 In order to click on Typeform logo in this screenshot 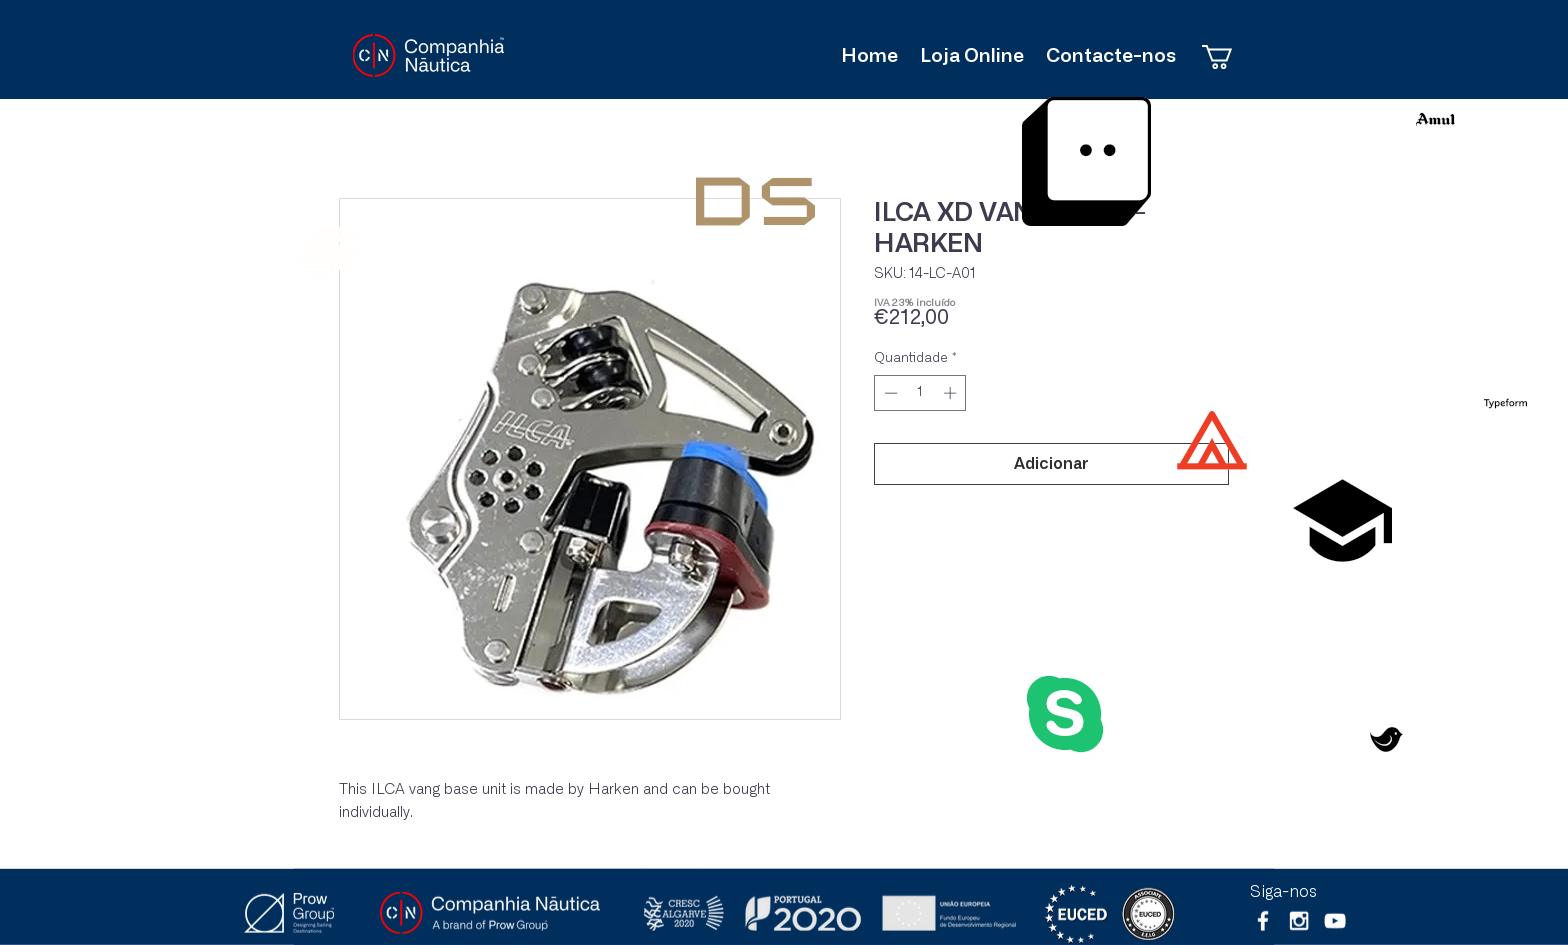, I will do `click(1505, 403)`.